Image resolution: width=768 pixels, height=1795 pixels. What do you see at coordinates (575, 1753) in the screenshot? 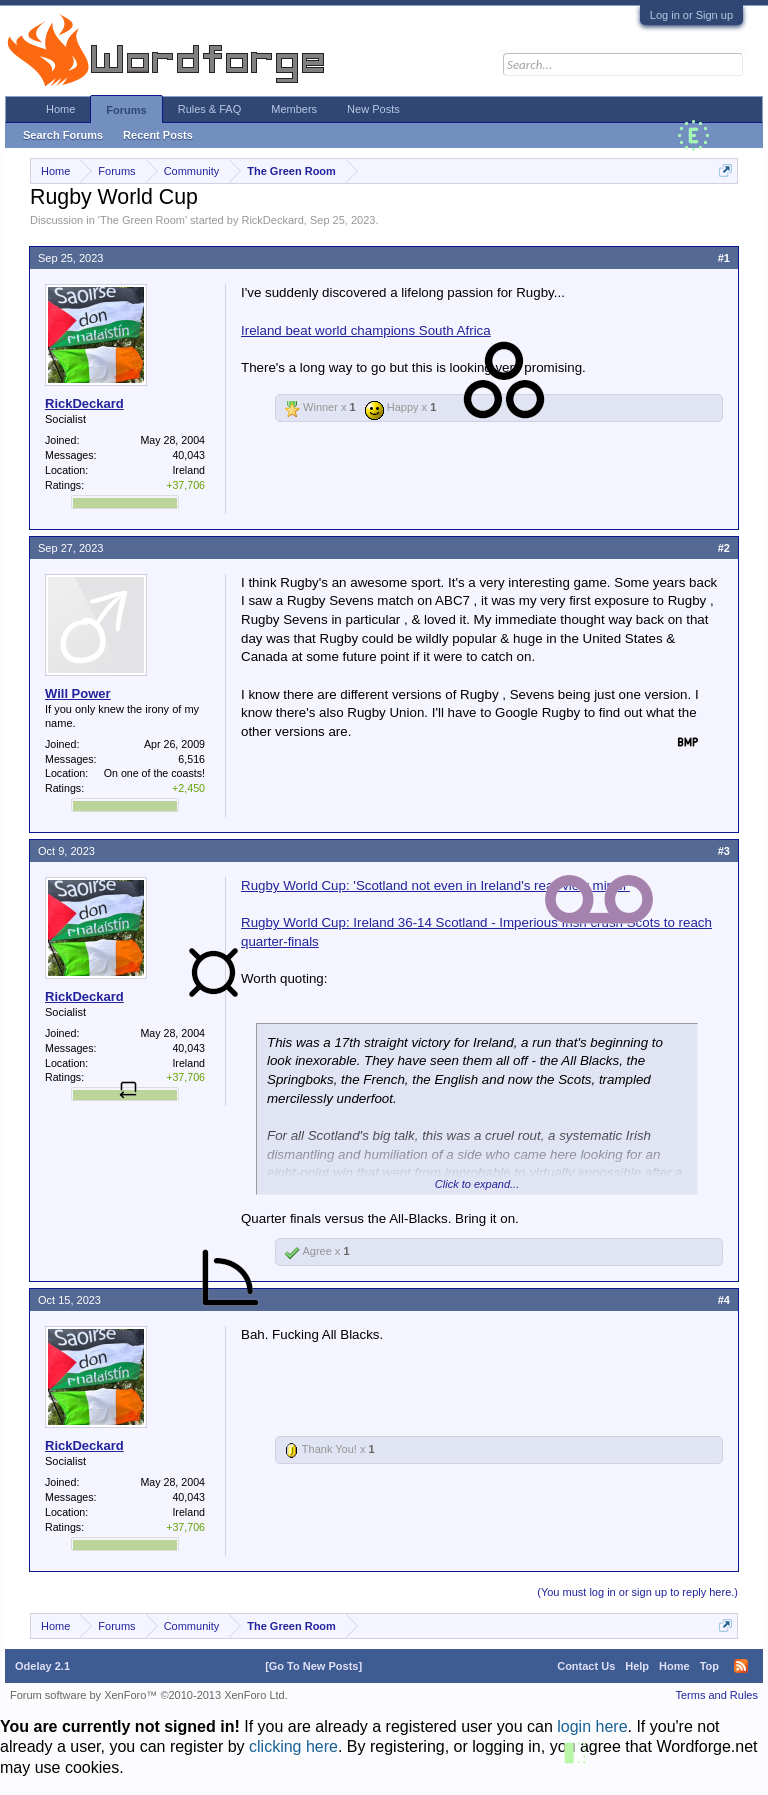
I see `align content to the left` at bounding box center [575, 1753].